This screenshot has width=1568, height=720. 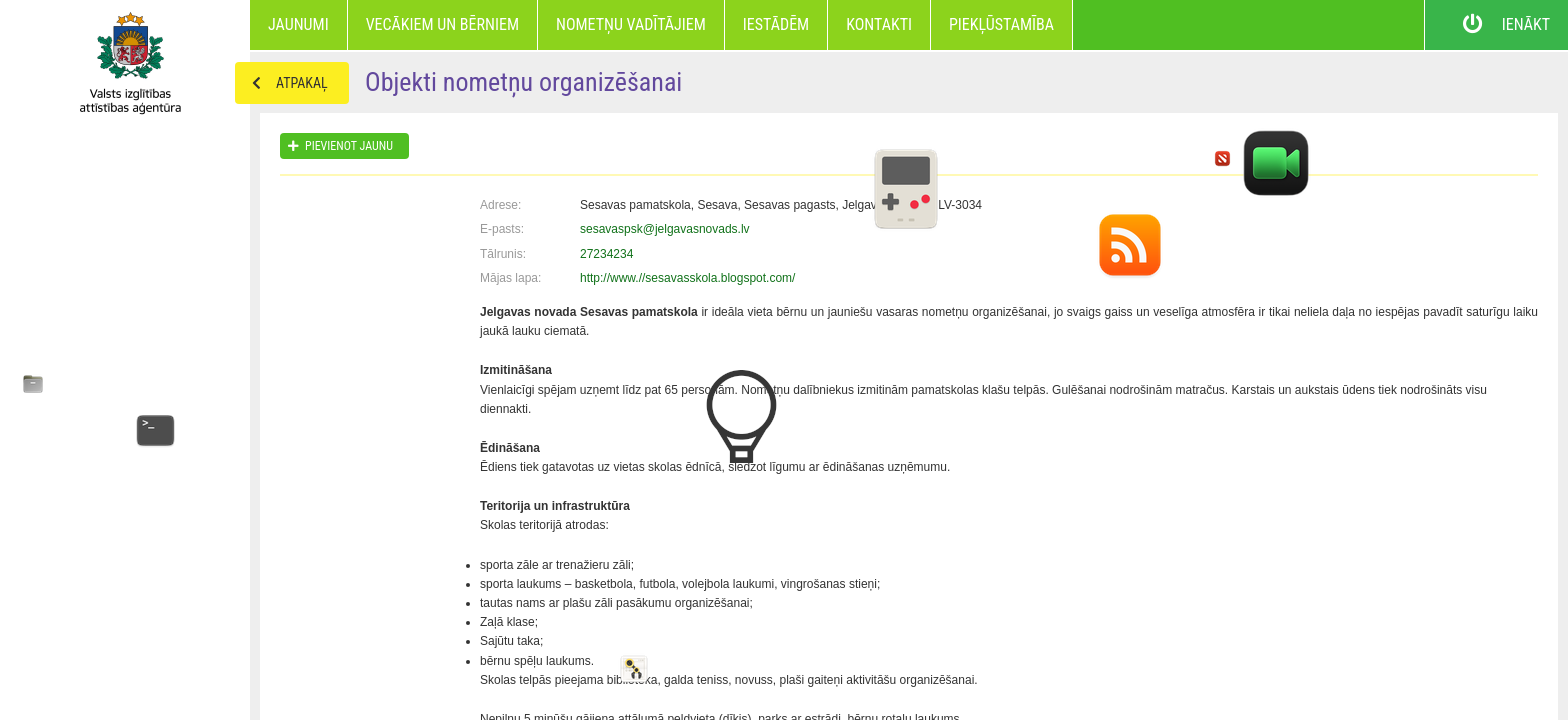 I want to click on open the terminal application, so click(x=155, y=430).